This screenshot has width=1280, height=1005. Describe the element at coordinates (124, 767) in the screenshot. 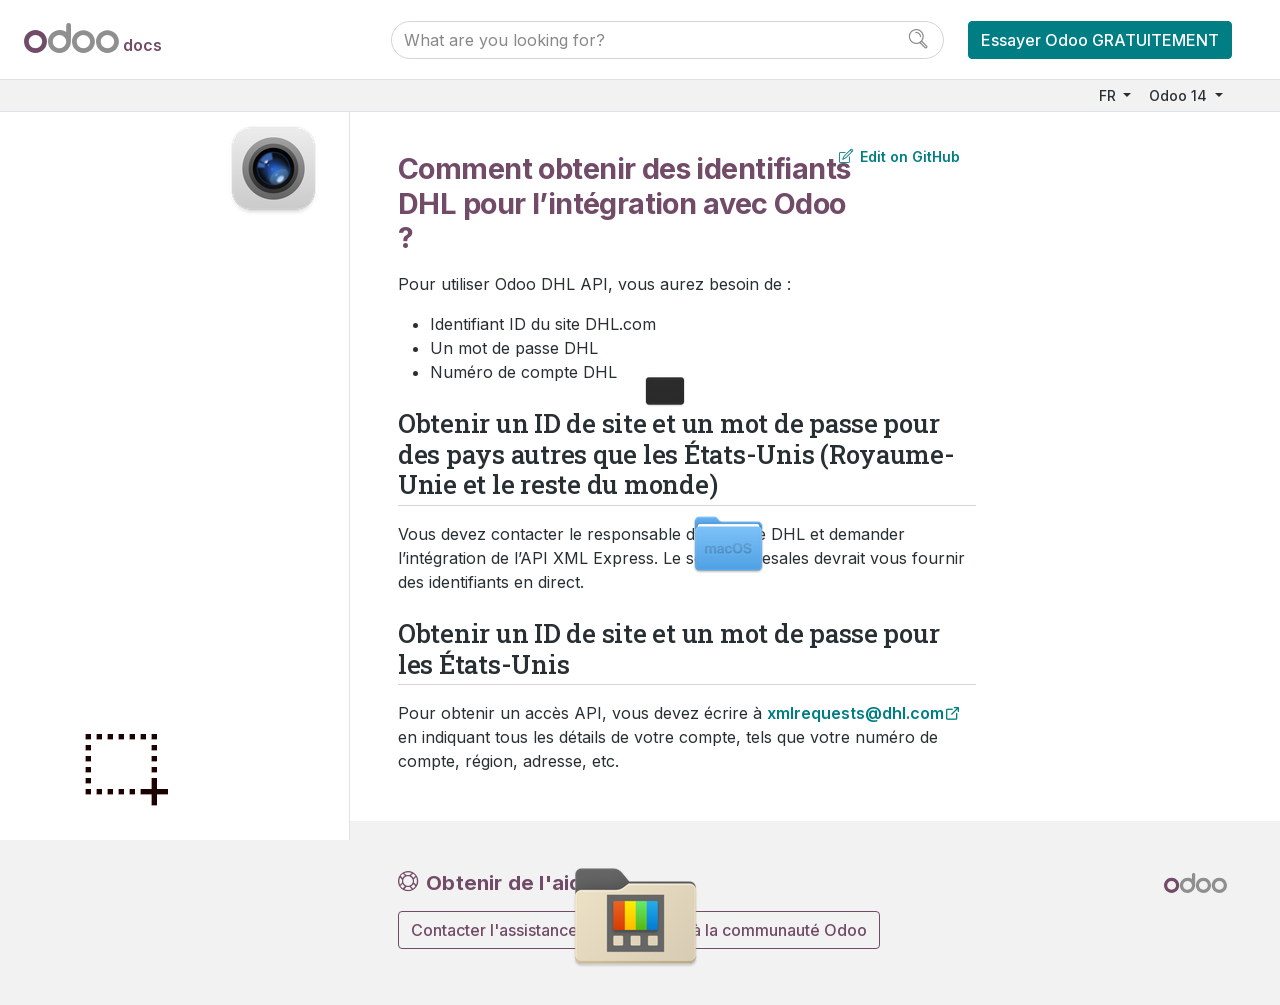

I see `take a screenshot of a selected area` at that location.